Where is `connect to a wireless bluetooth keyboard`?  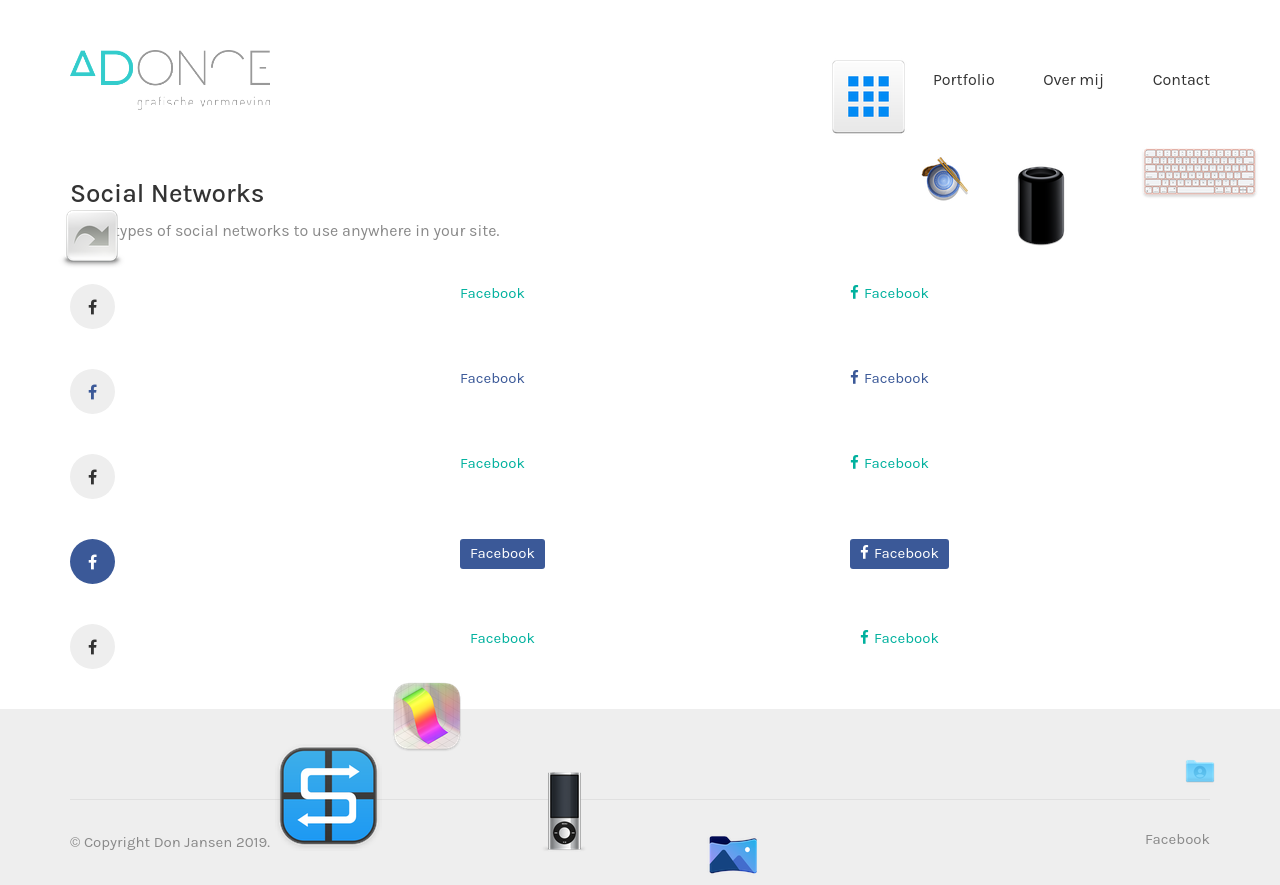 connect to a wireless bluetooth keyboard is located at coordinates (1199, 171).